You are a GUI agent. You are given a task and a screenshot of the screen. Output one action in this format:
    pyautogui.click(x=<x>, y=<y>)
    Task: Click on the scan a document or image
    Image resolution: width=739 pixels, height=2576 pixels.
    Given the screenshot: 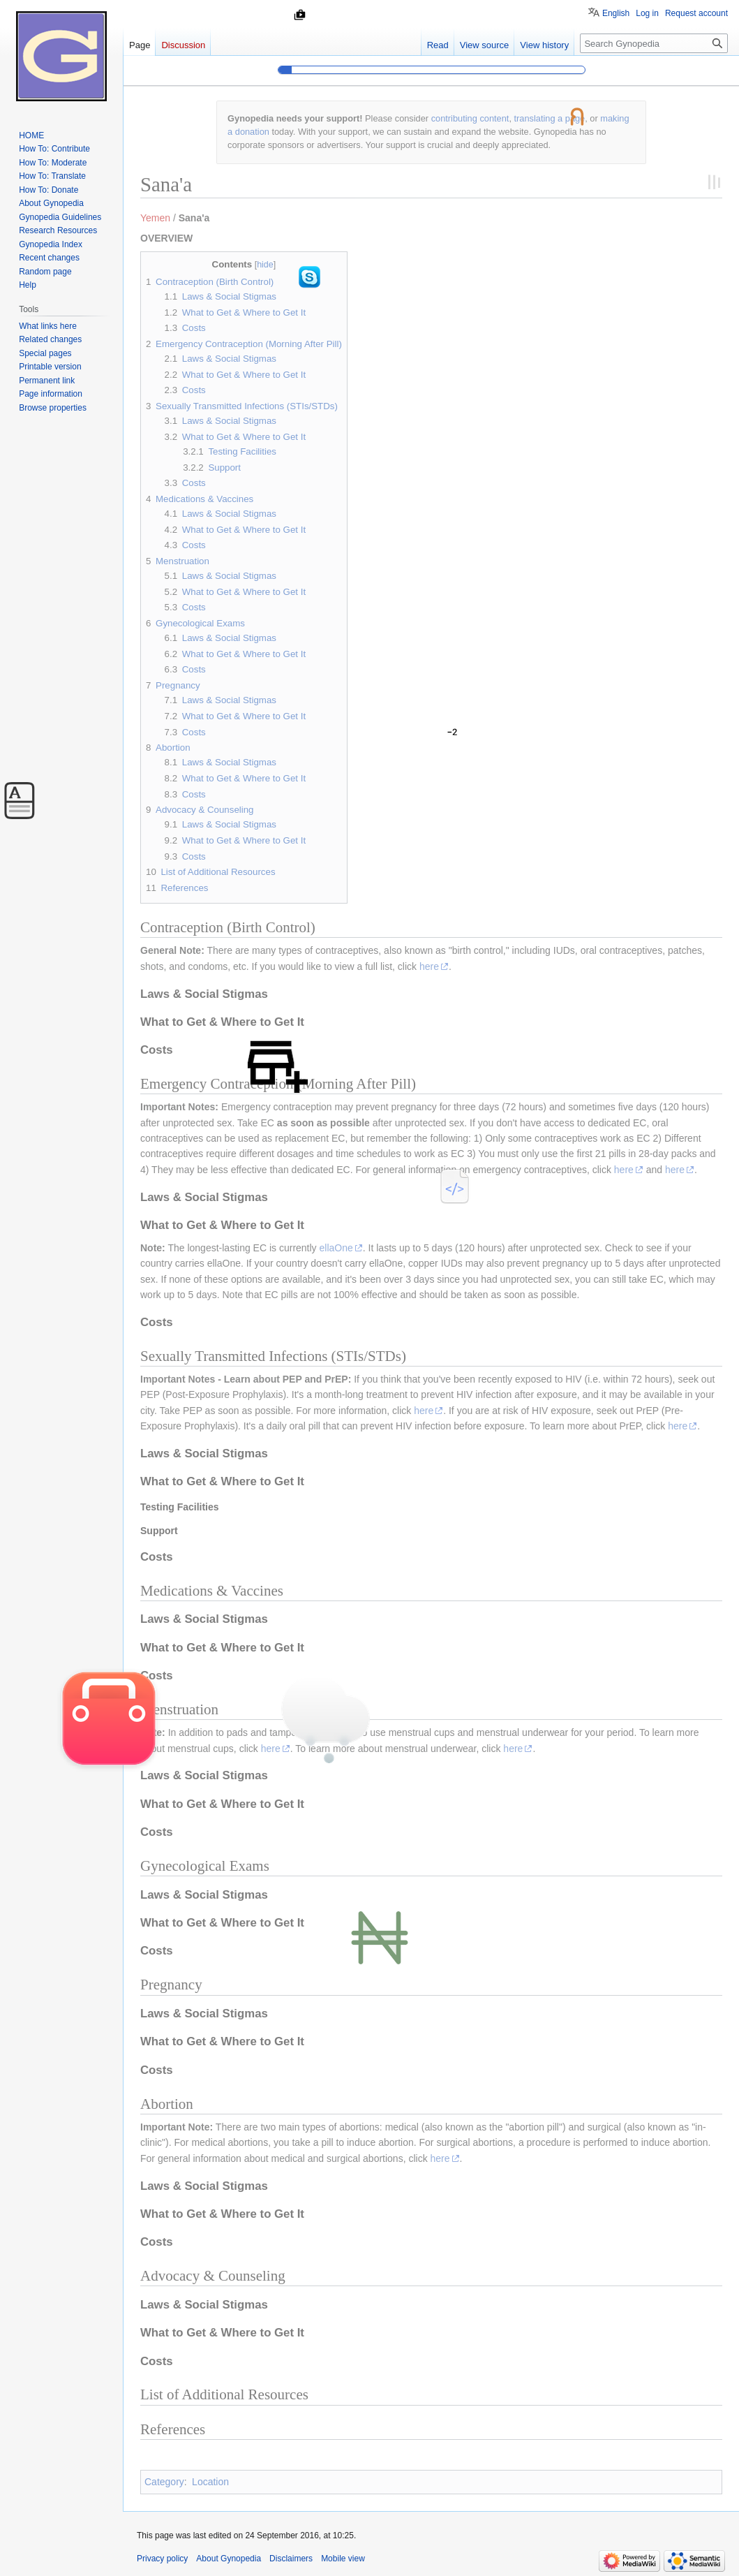 What is the action you would take?
    pyautogui.click(x=20, y=800)
    